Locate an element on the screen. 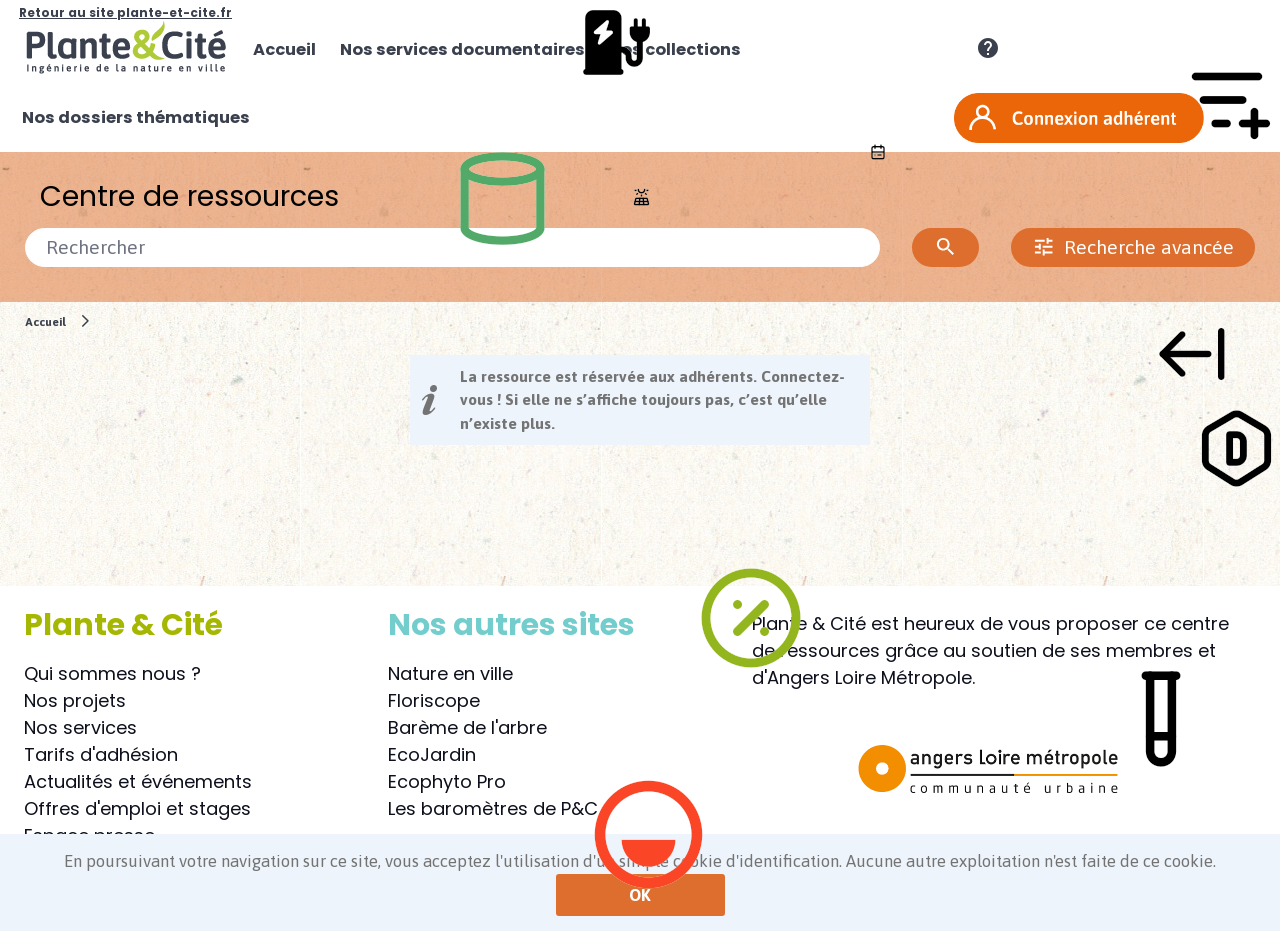 This screenshot has height=931, width=1280. open calendar or date picker is located at coordinates (878, 152).